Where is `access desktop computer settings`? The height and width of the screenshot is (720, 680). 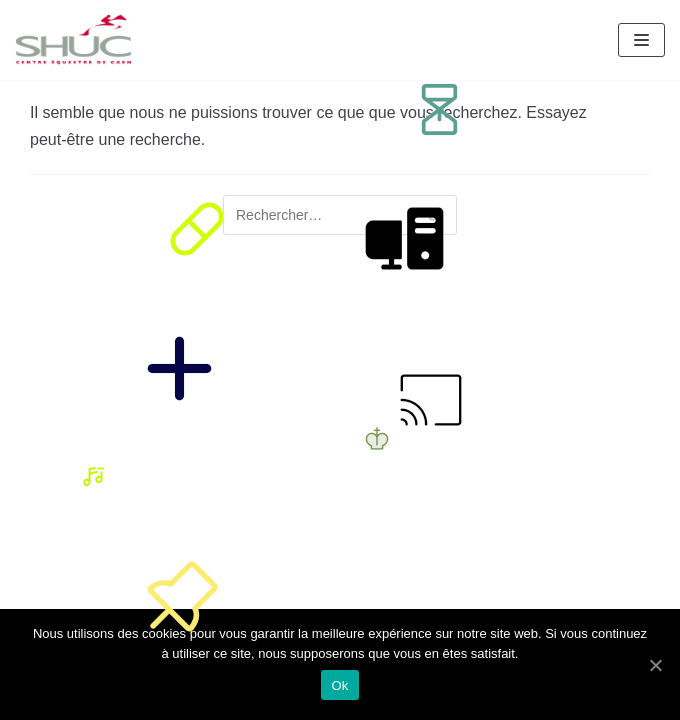 access desktop computer settings is located at coordinates (404, 238).